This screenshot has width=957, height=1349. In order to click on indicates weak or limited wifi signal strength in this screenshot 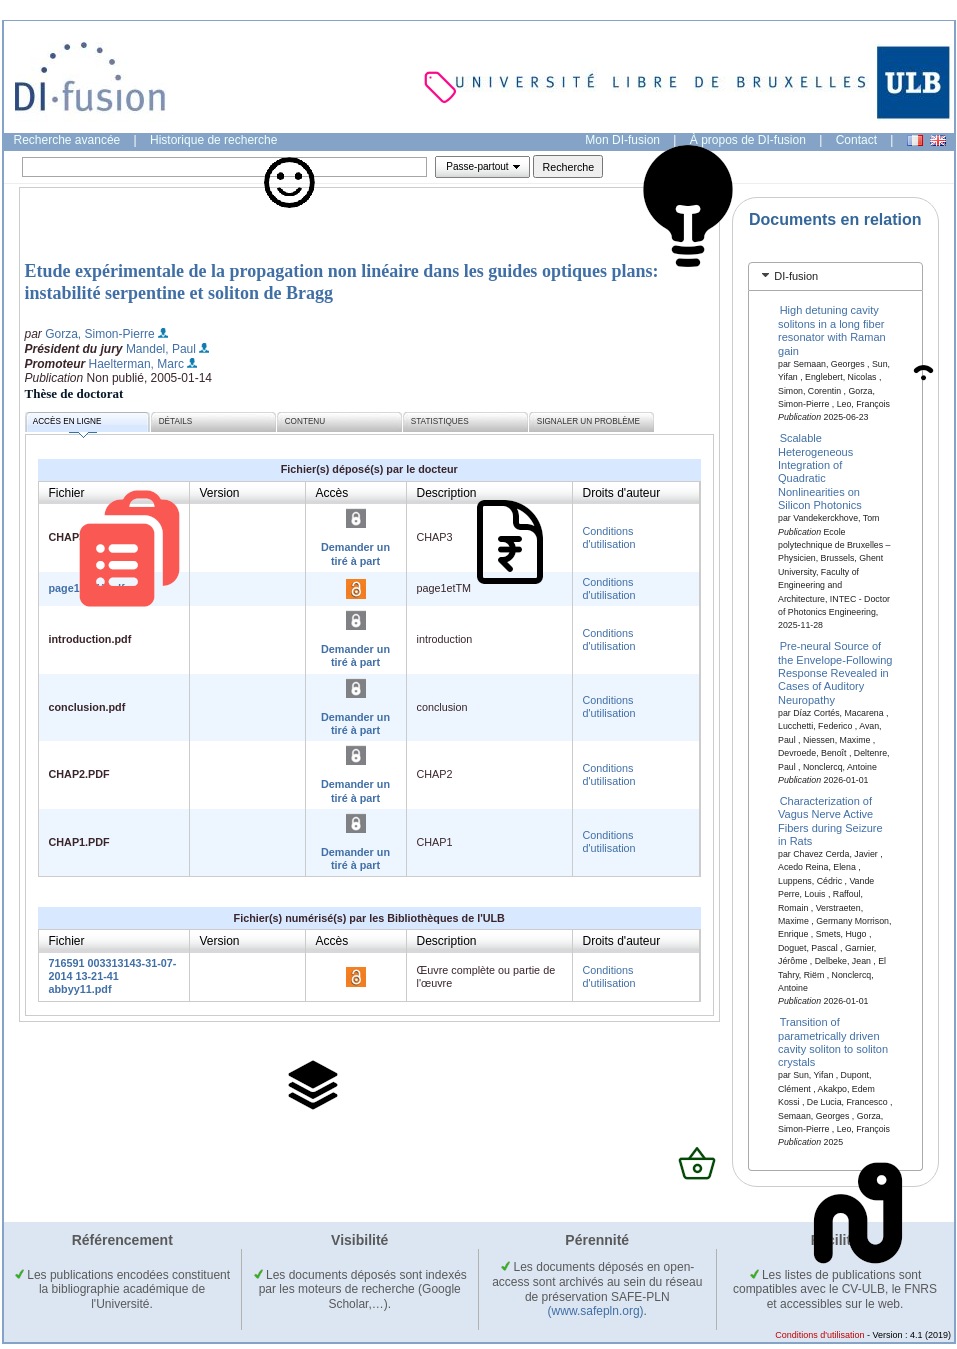, I will do `click(923, 362)`.